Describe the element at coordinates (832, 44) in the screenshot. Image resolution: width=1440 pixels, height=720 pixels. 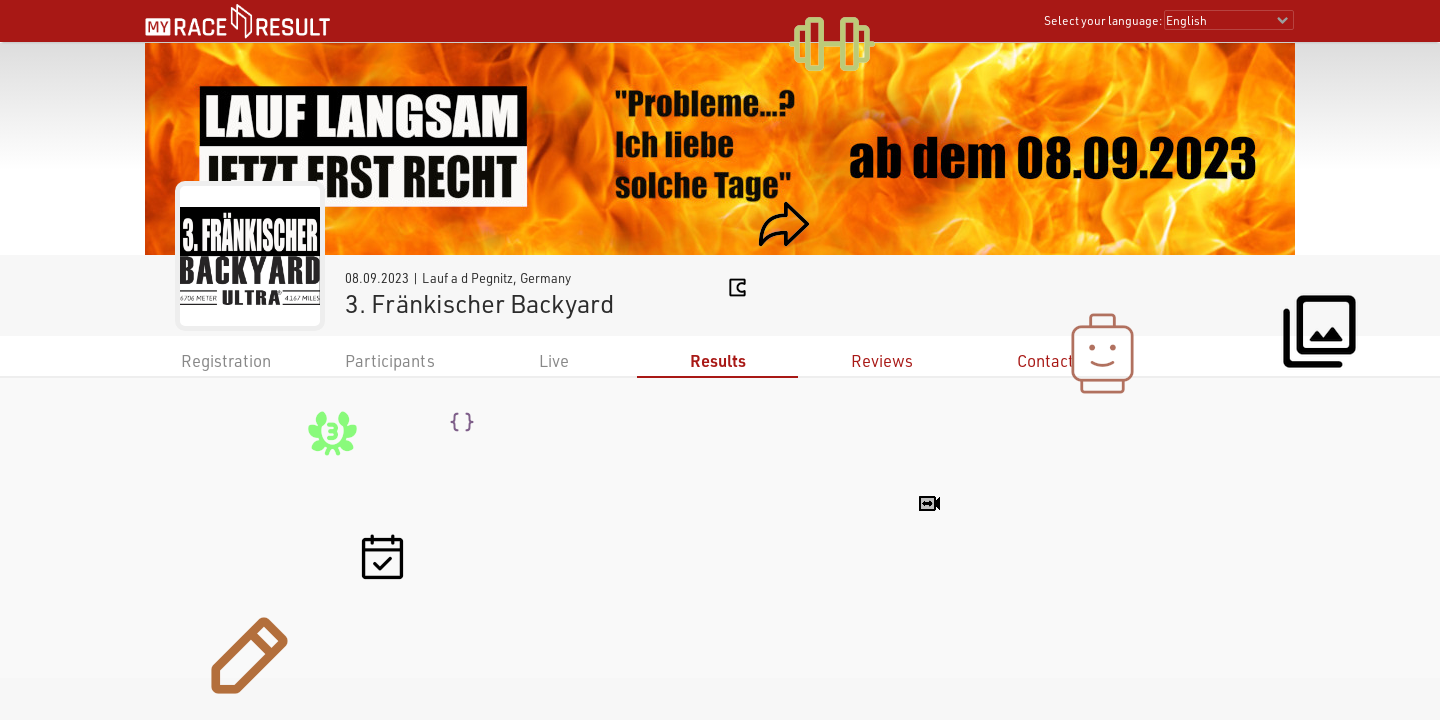
I see `access workout or fitness features` at that location.